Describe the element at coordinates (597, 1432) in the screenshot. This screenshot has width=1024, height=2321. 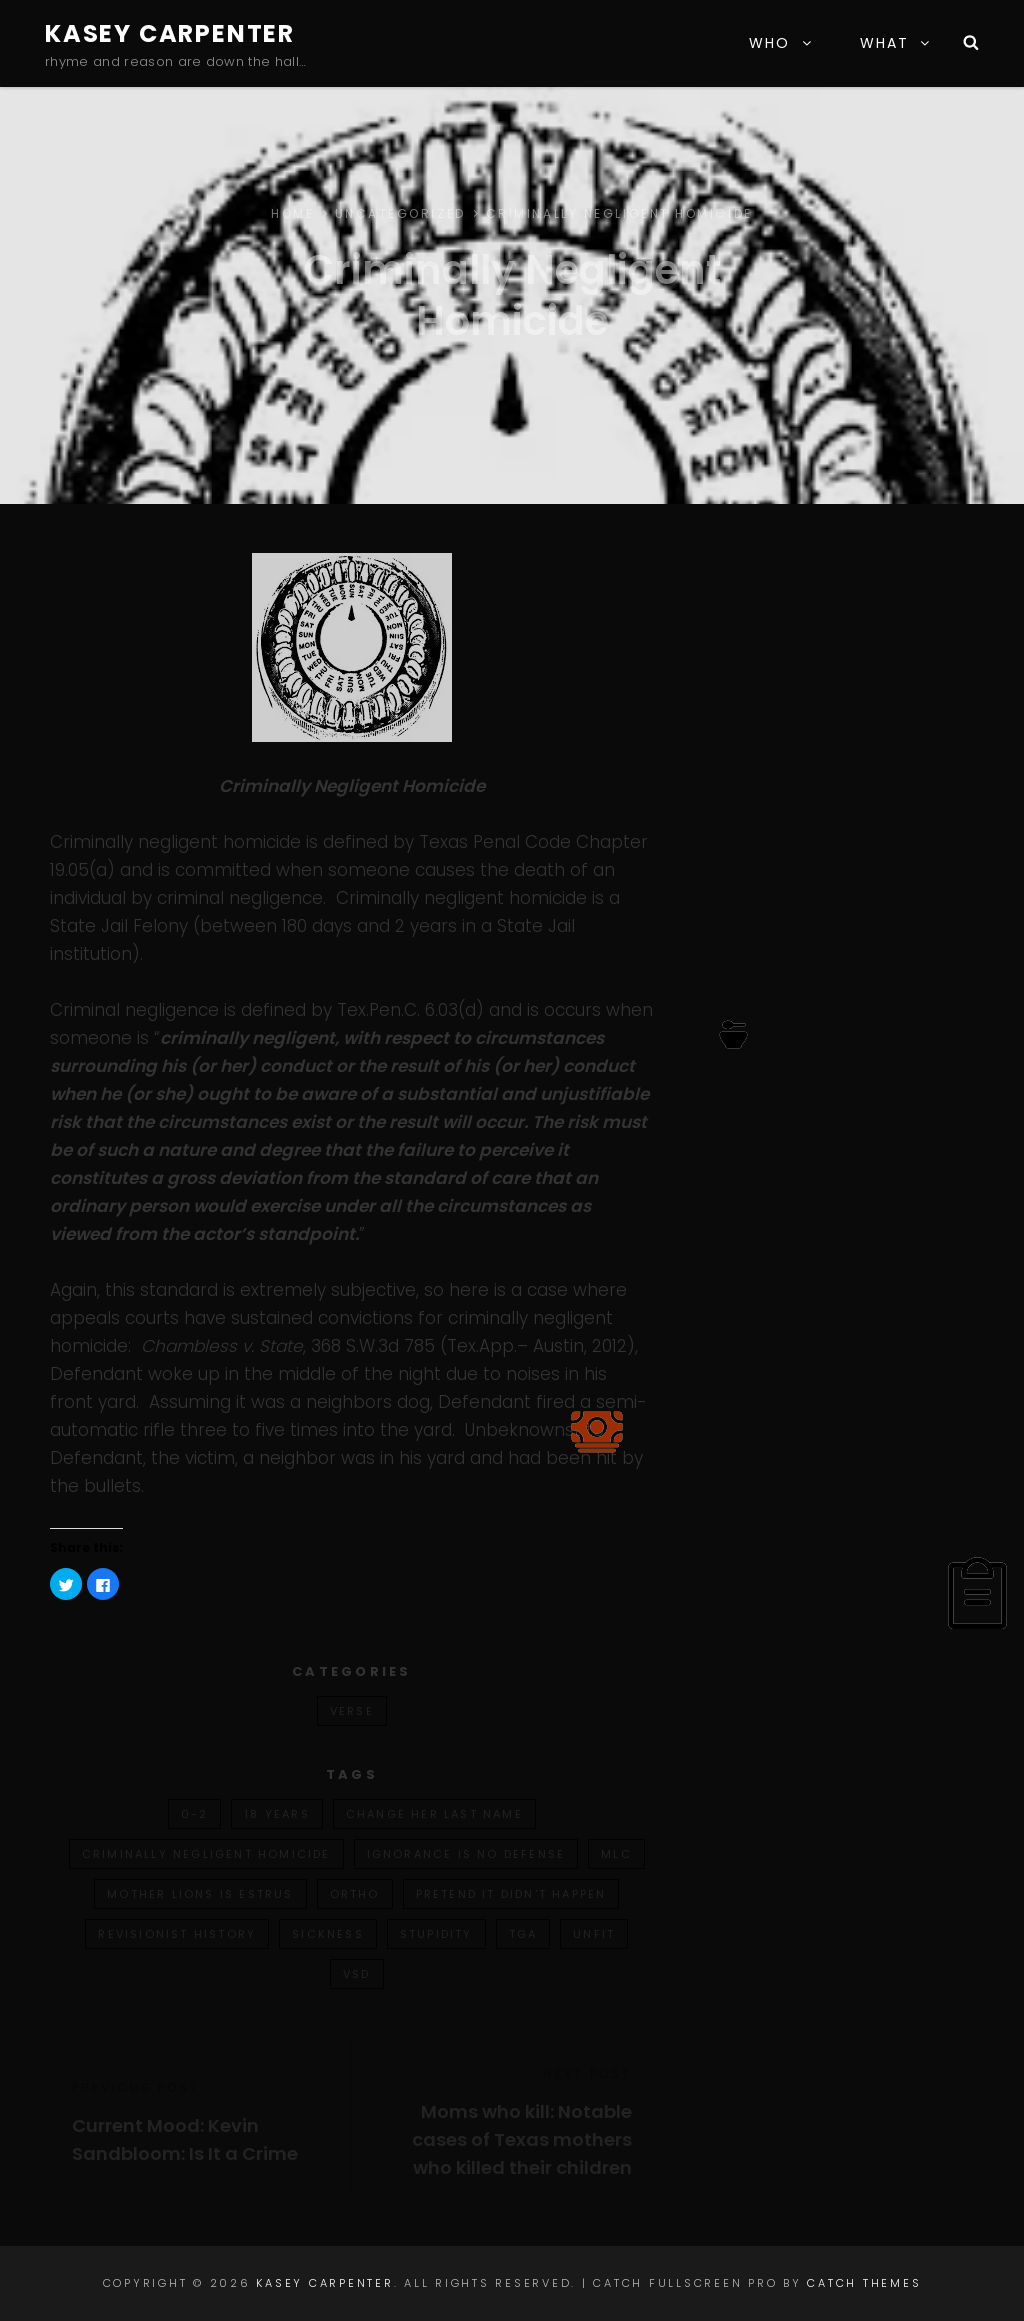
I see `view your cash balance` at that location.